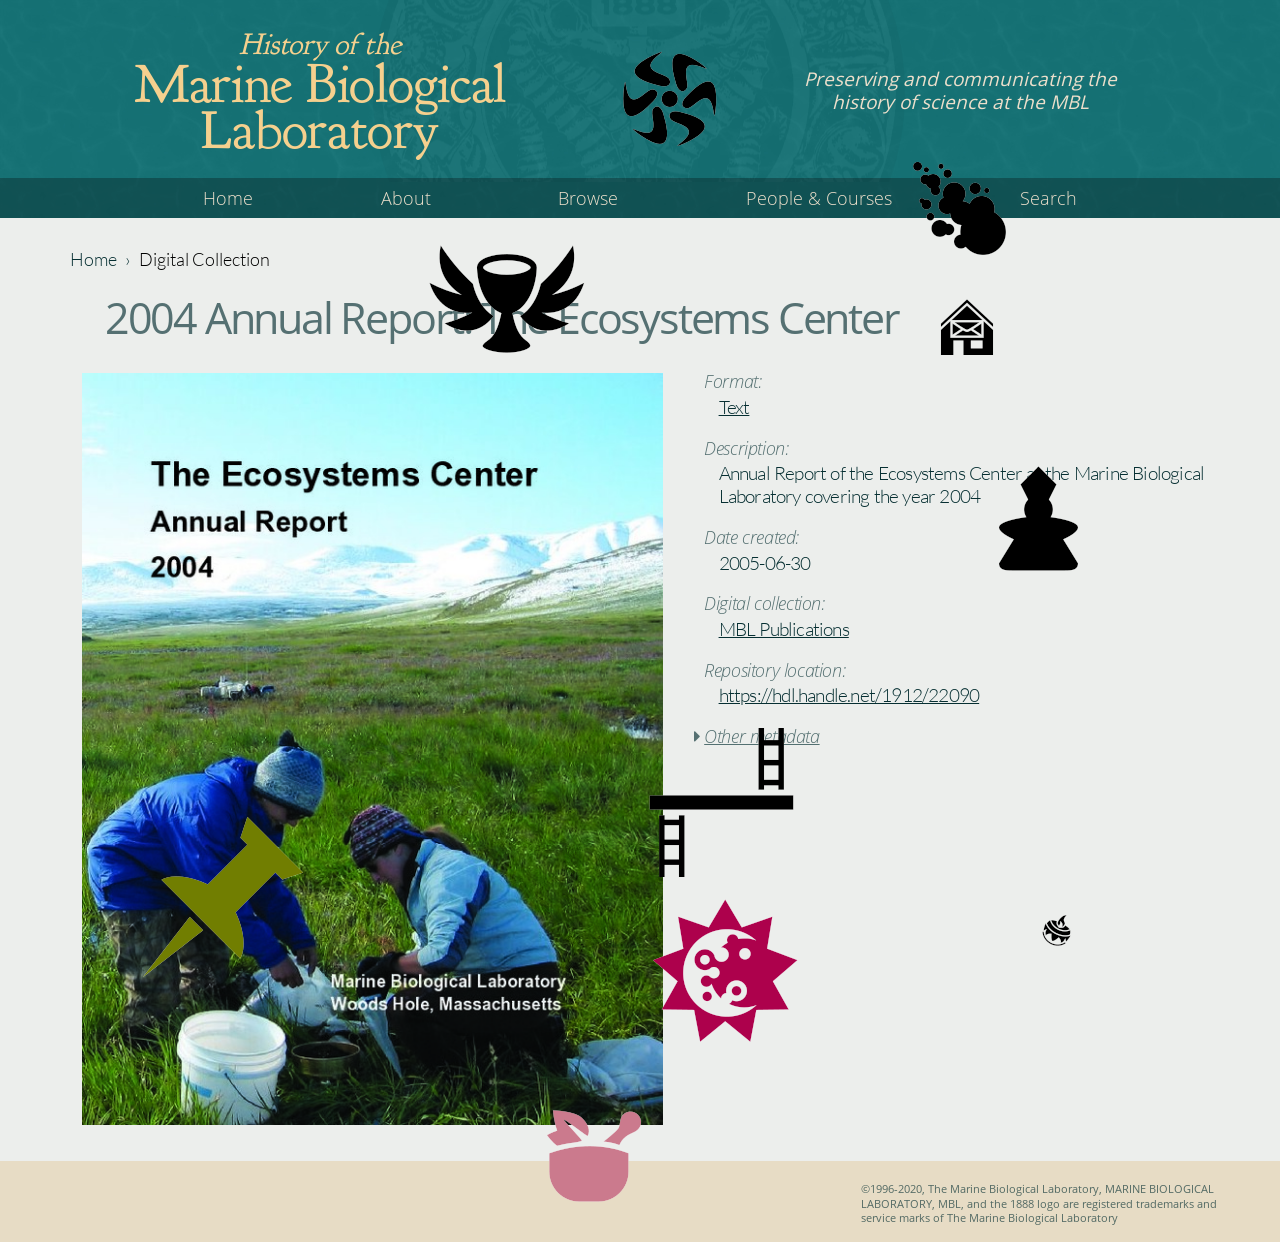  I want to click on pin an item to keep it visible, so click(223, 897).